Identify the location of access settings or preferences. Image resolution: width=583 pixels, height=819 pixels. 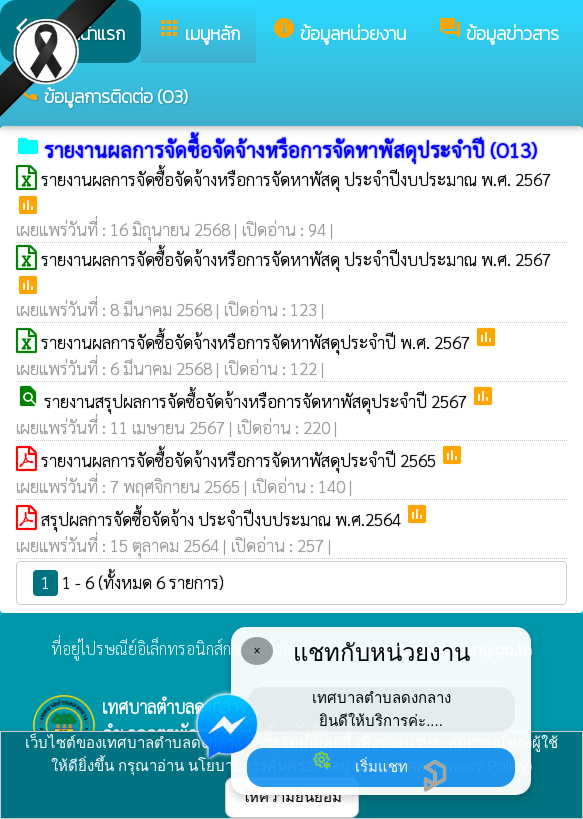
(321, 759).